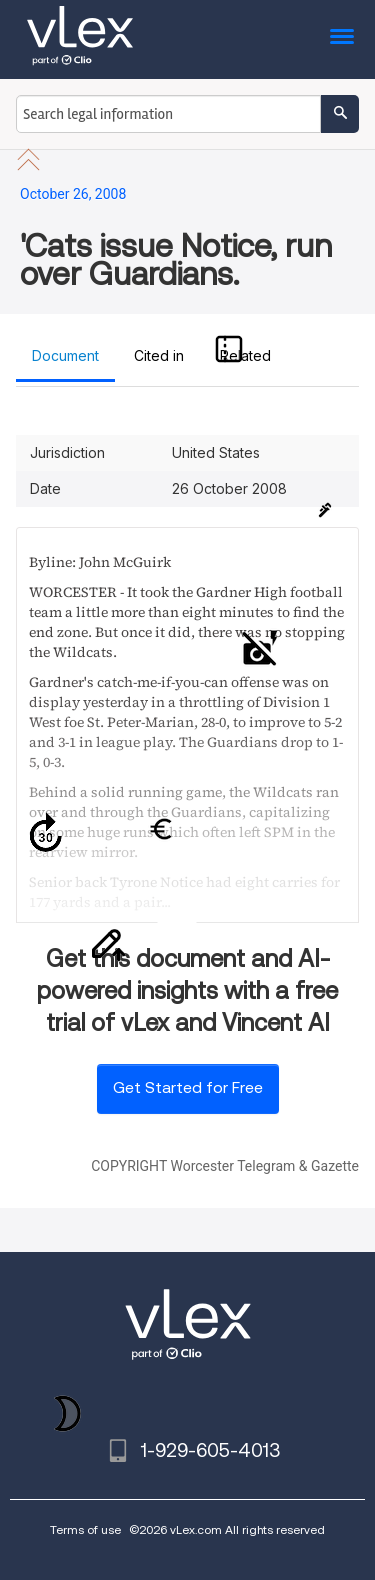  What do you see at coordinates (161, 829) in the screenshot?
I see `view prices in euros` at bounding box center [161, 829].